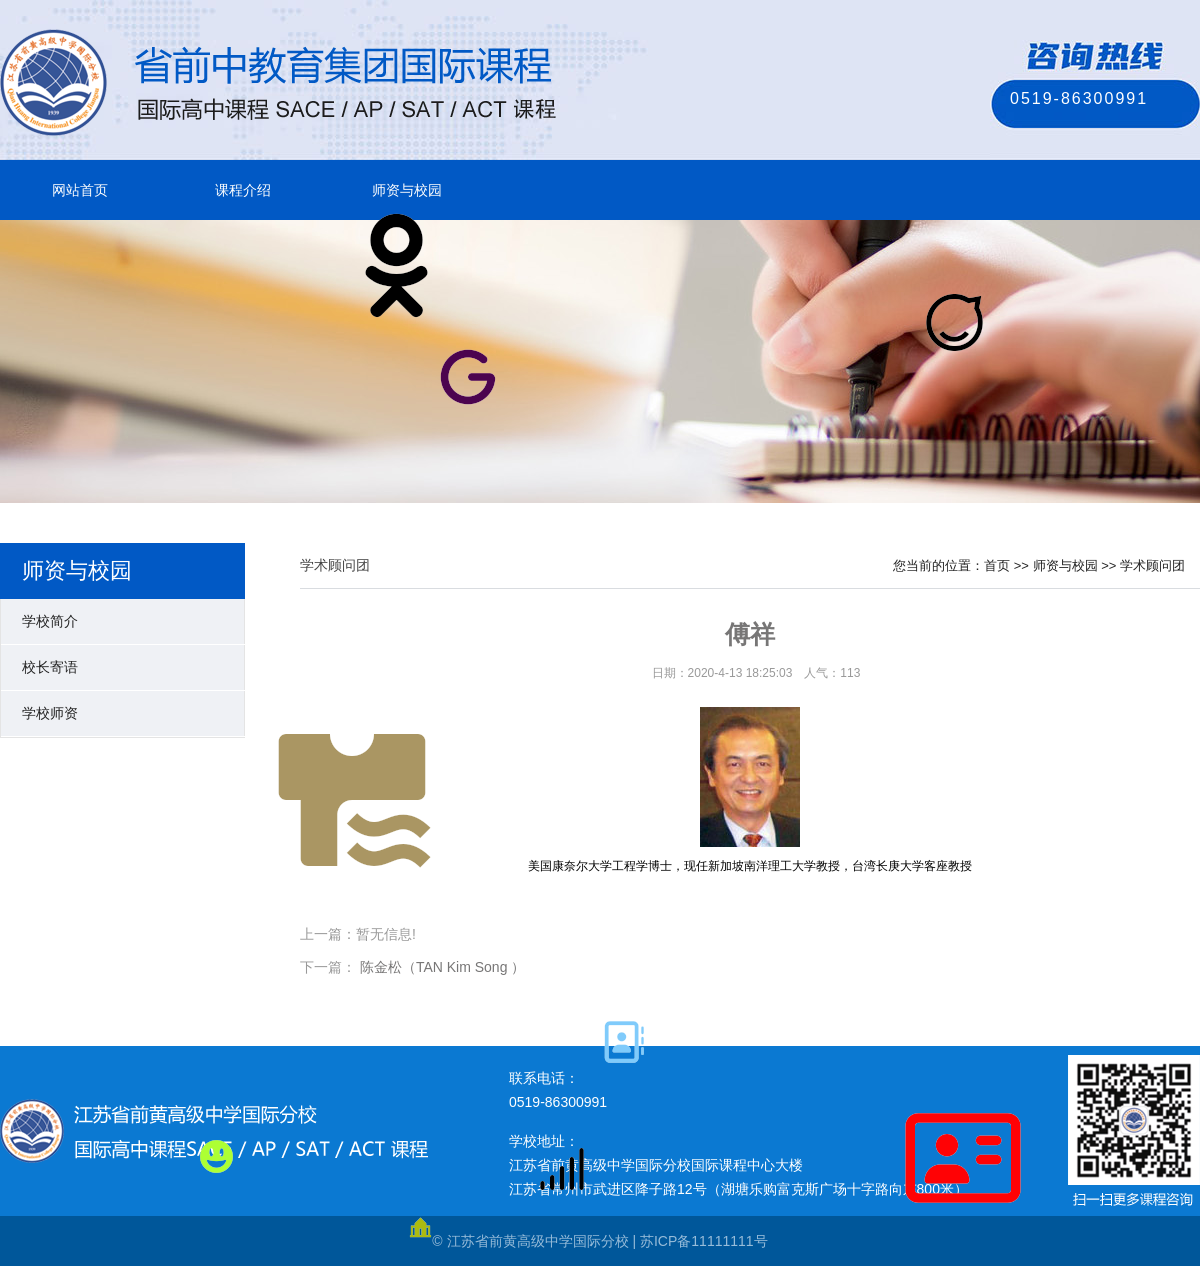 This screenshot has width=1200, height=1266. Describe the element at coordinates (216, 1156) in the screenshot. I see `add an emoji or reaction to a message` at that location.